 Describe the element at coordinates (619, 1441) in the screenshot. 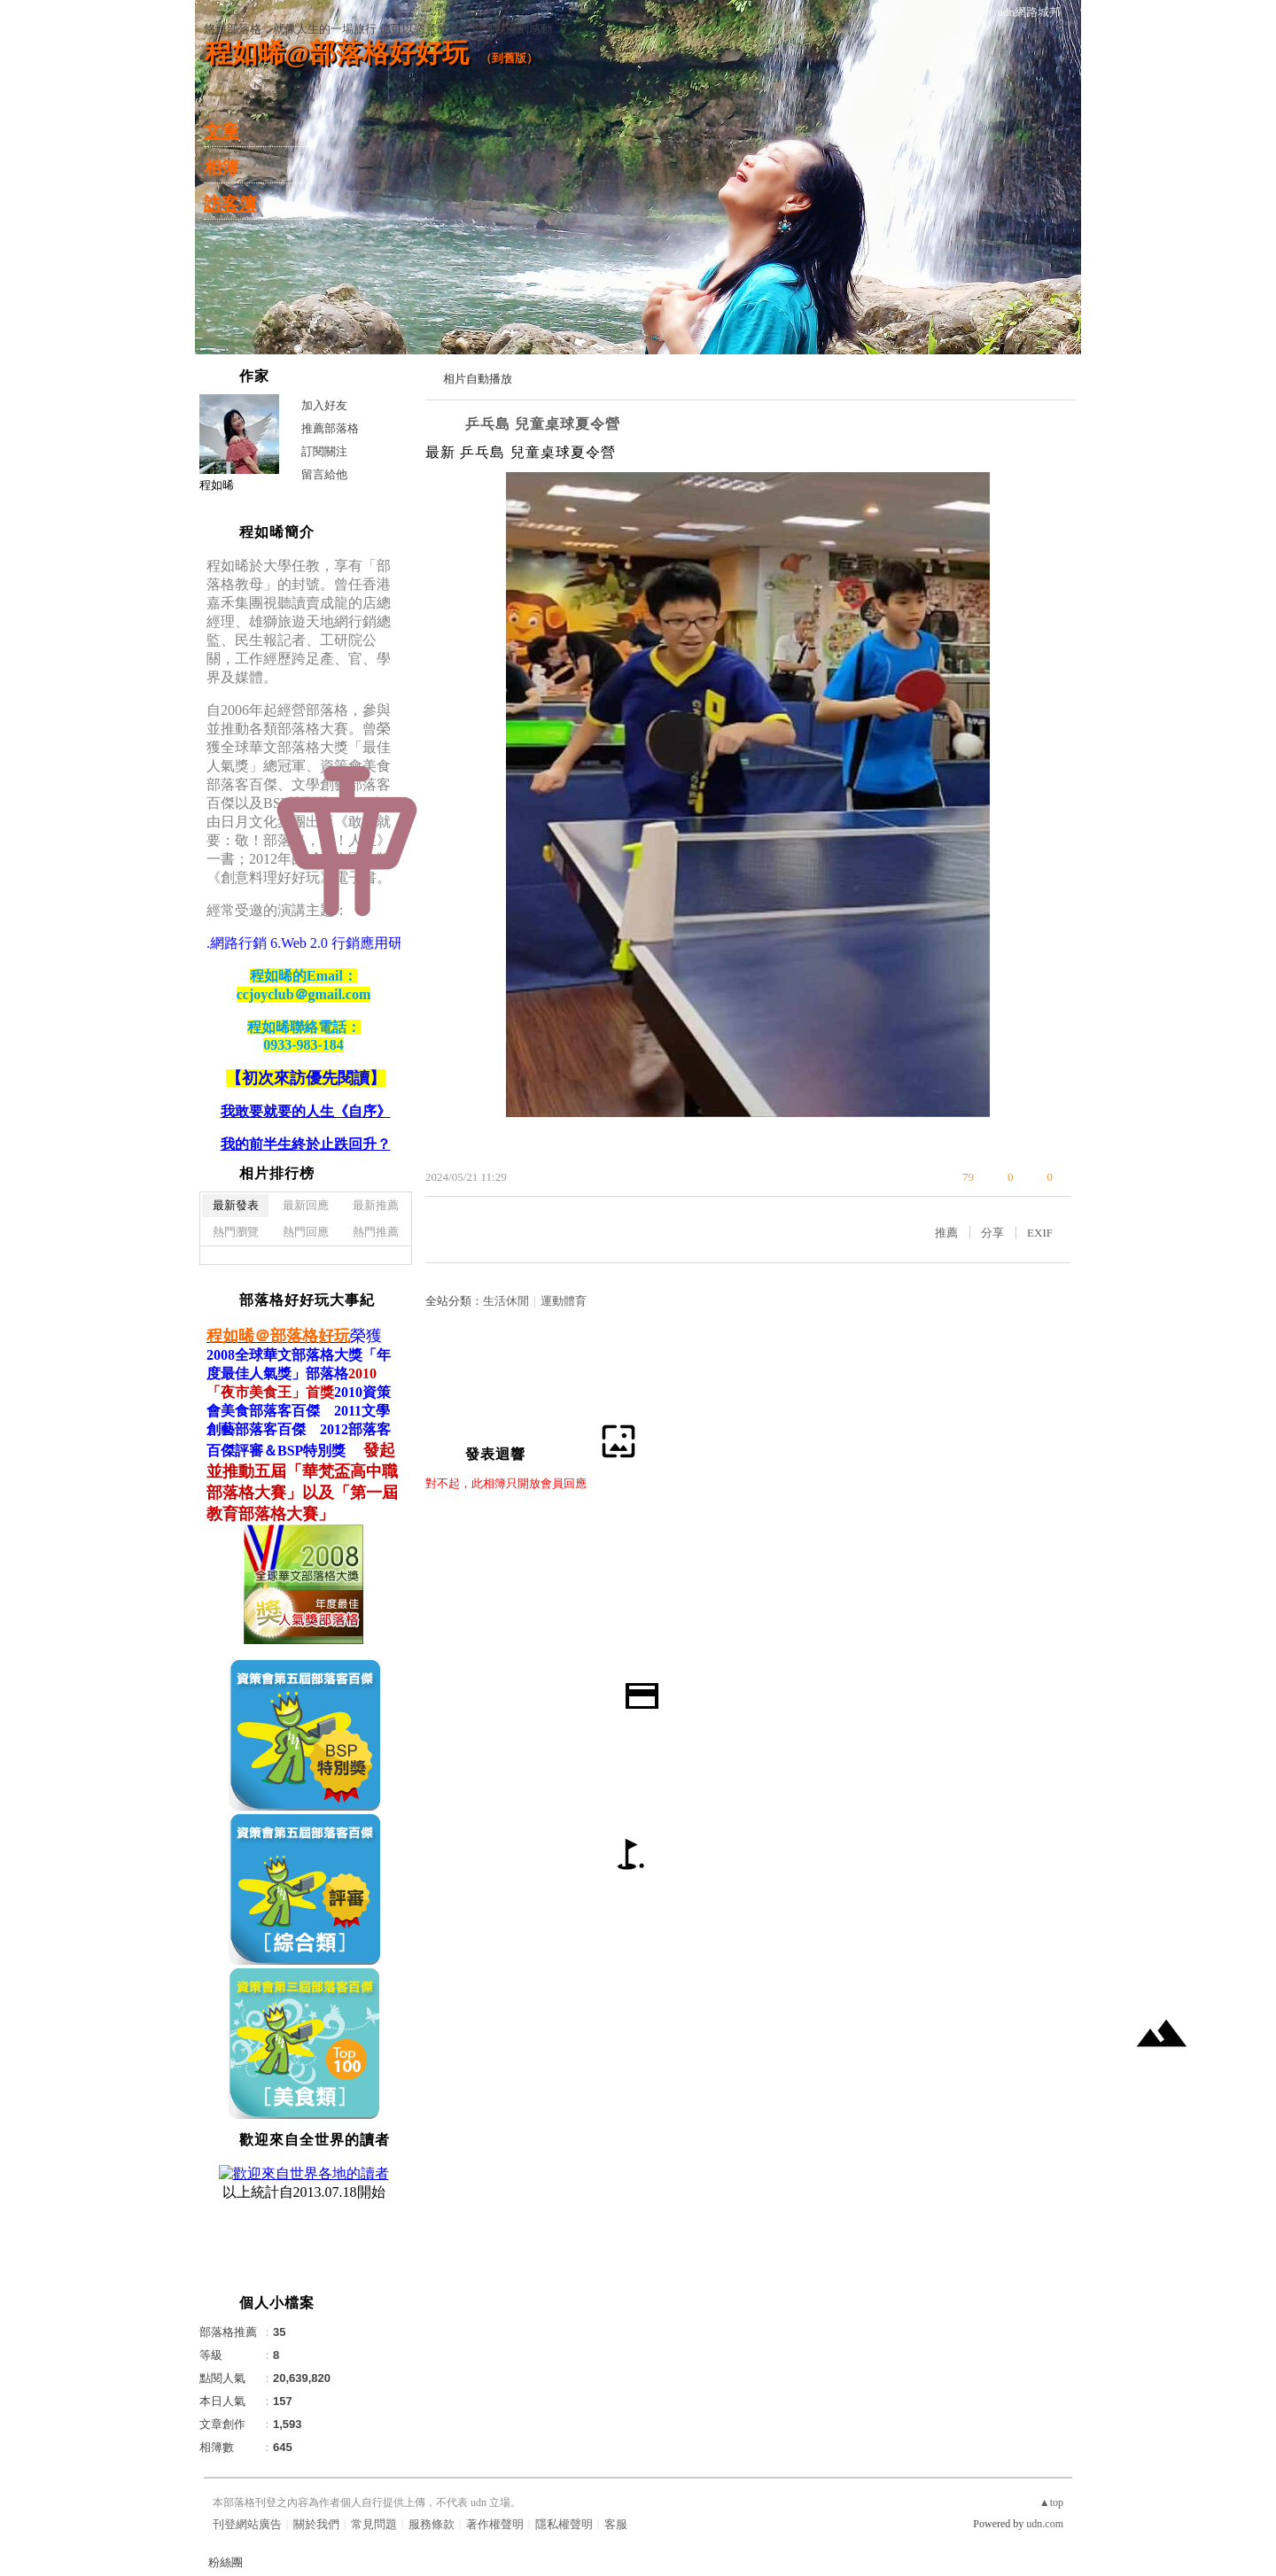

I see `change wallpaper or background image` at that location.